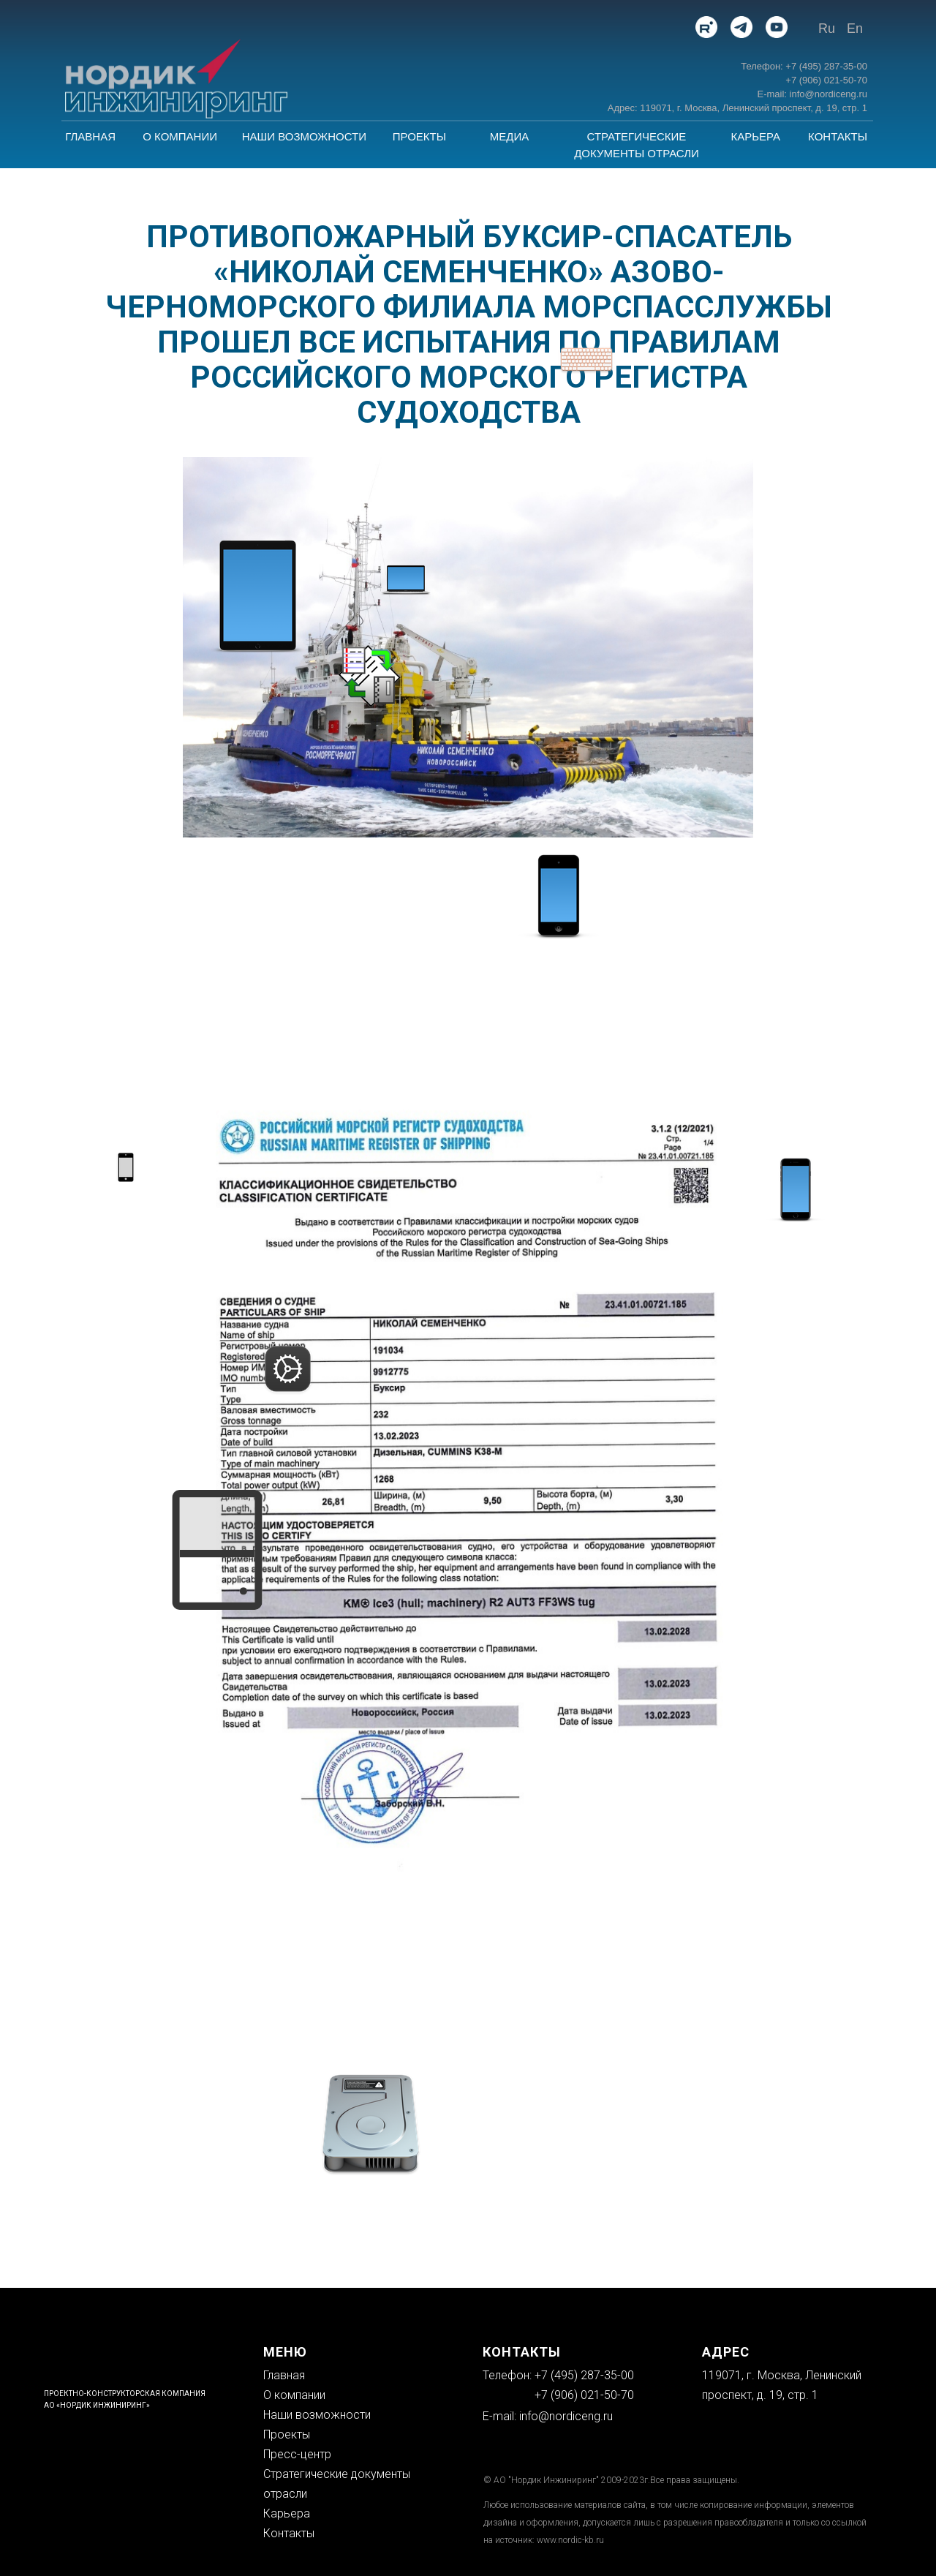 The height and width of the screenshot is (2576, 936). I want to click on iPhone SE device icon, so click(796, 1190).